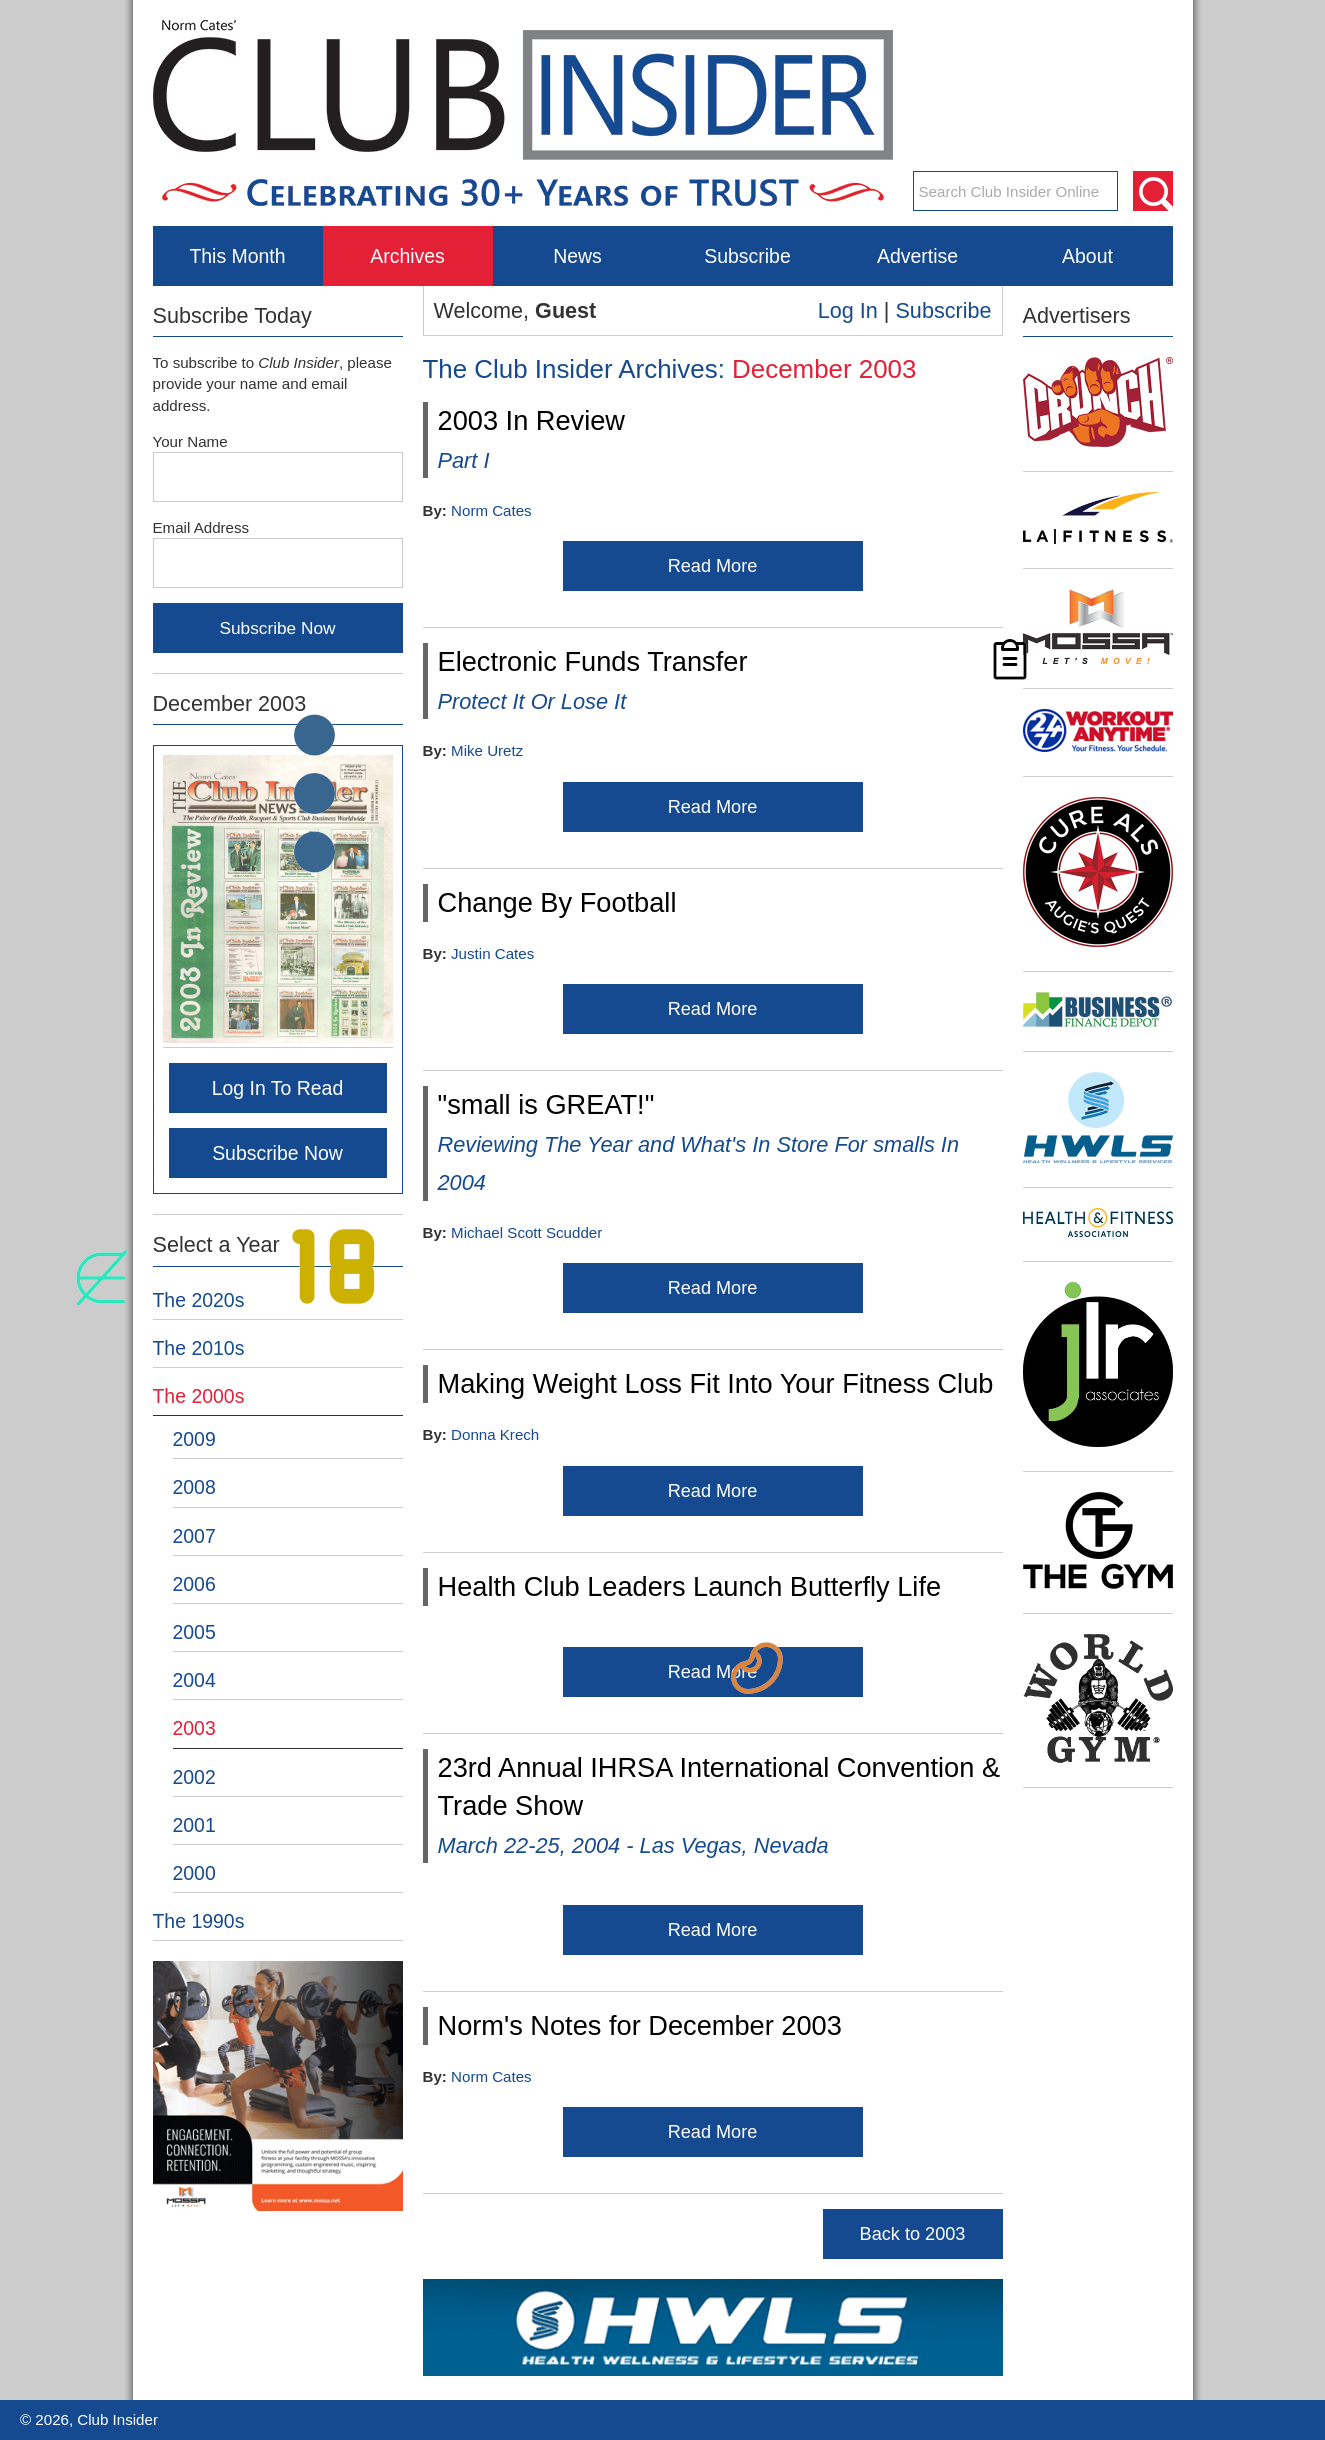 The image size is (1325, 2440). Describe the element at coordinates (1010, 660) in the screenshot. I see `view clipboard contents` at that location.